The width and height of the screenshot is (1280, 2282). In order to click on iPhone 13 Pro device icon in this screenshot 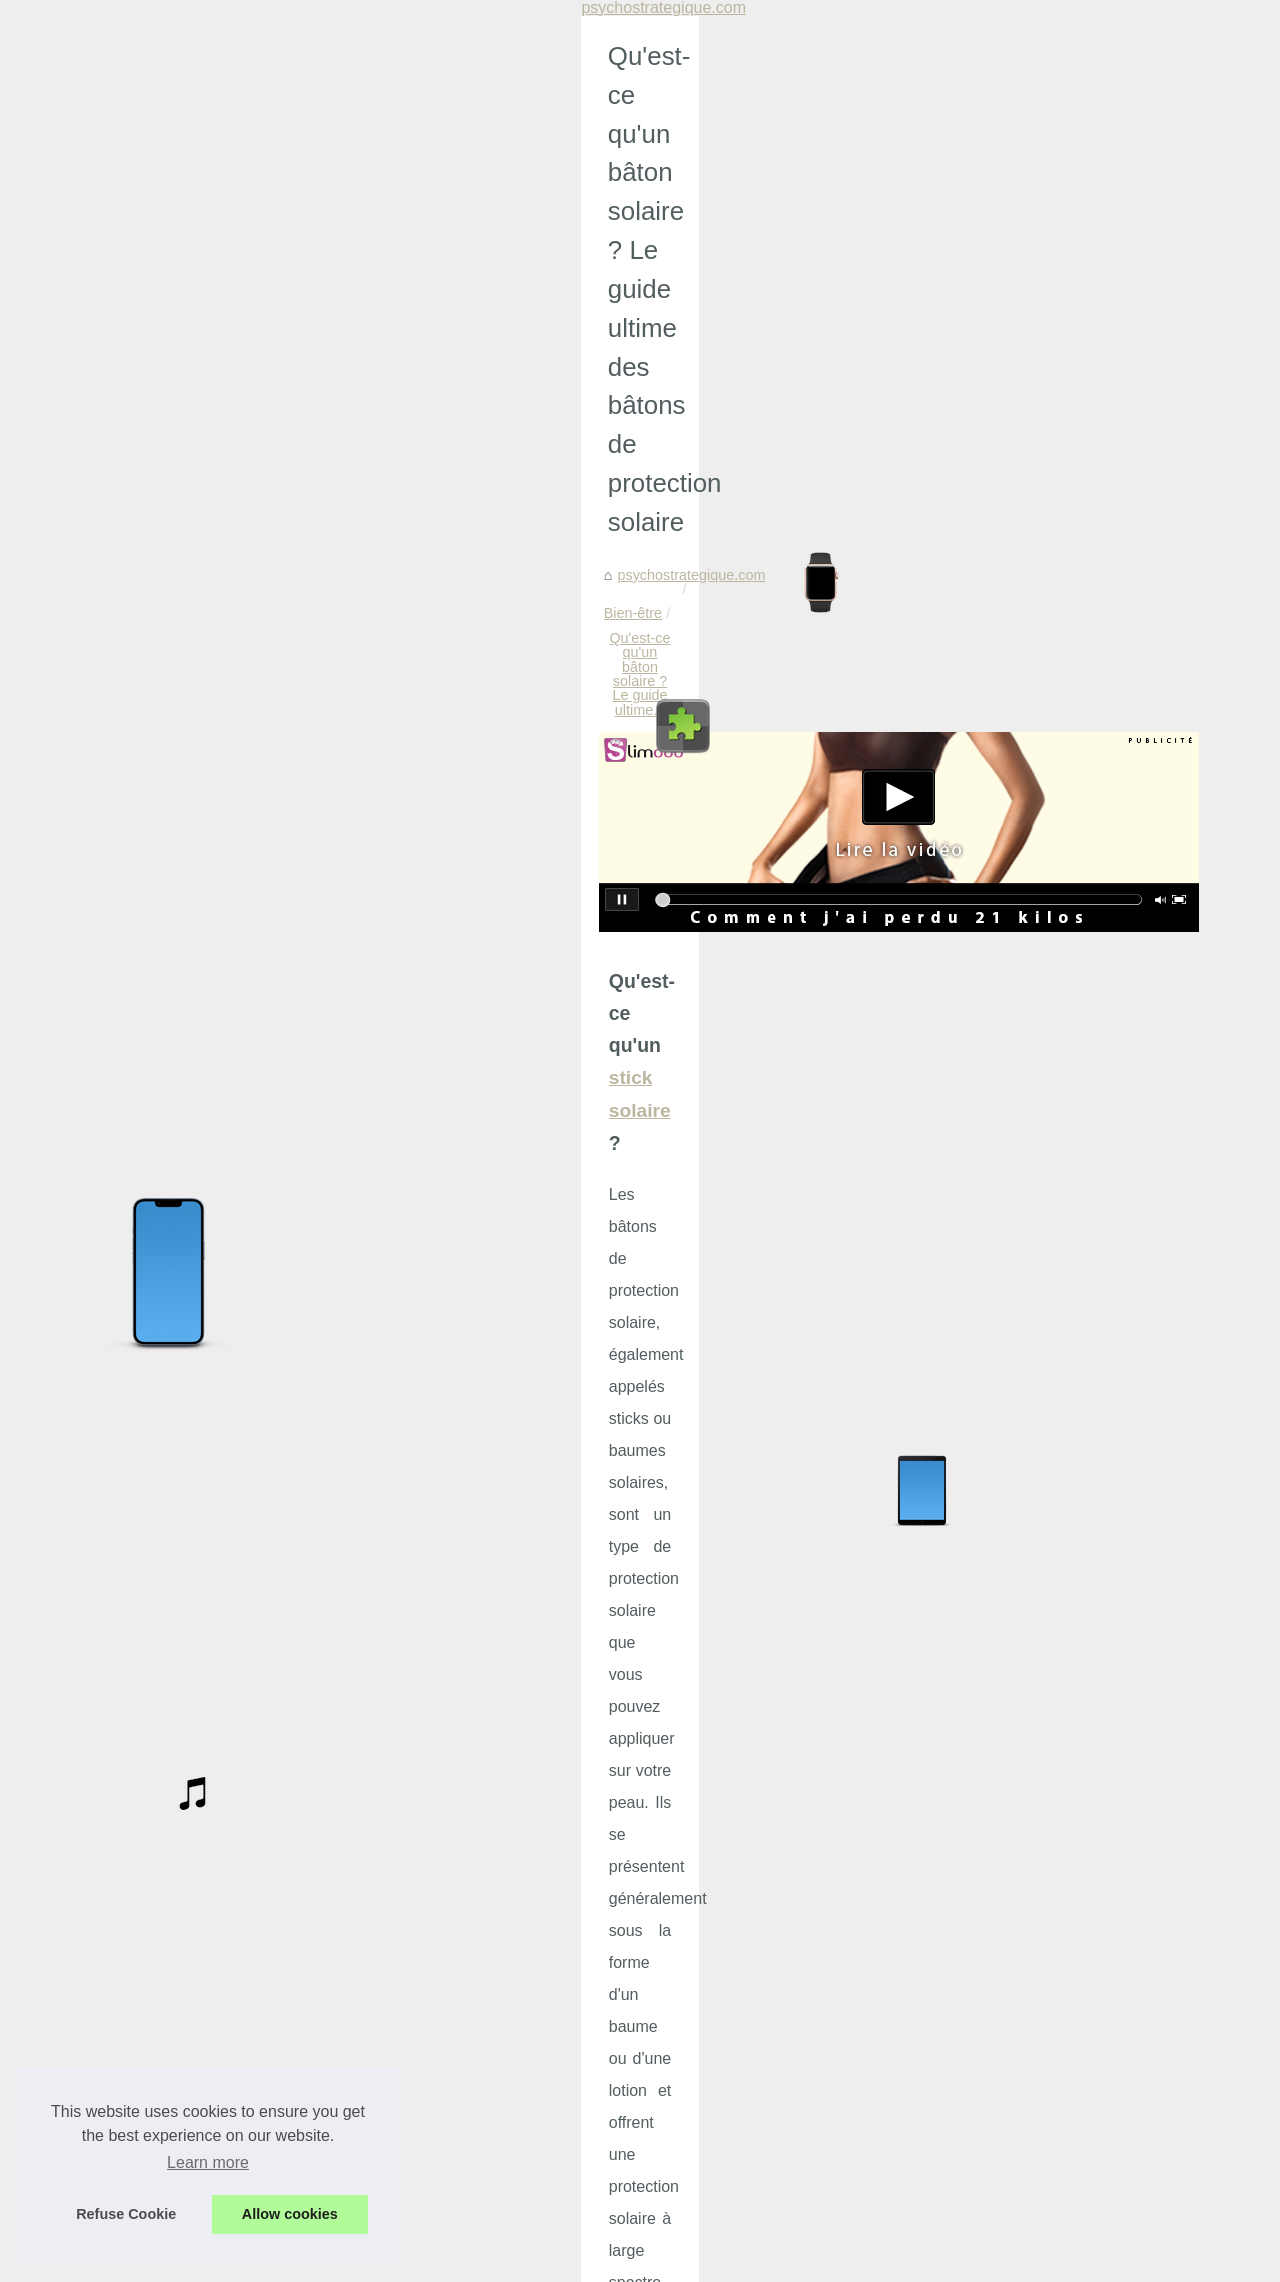, I will do `click(168, 1274)`.